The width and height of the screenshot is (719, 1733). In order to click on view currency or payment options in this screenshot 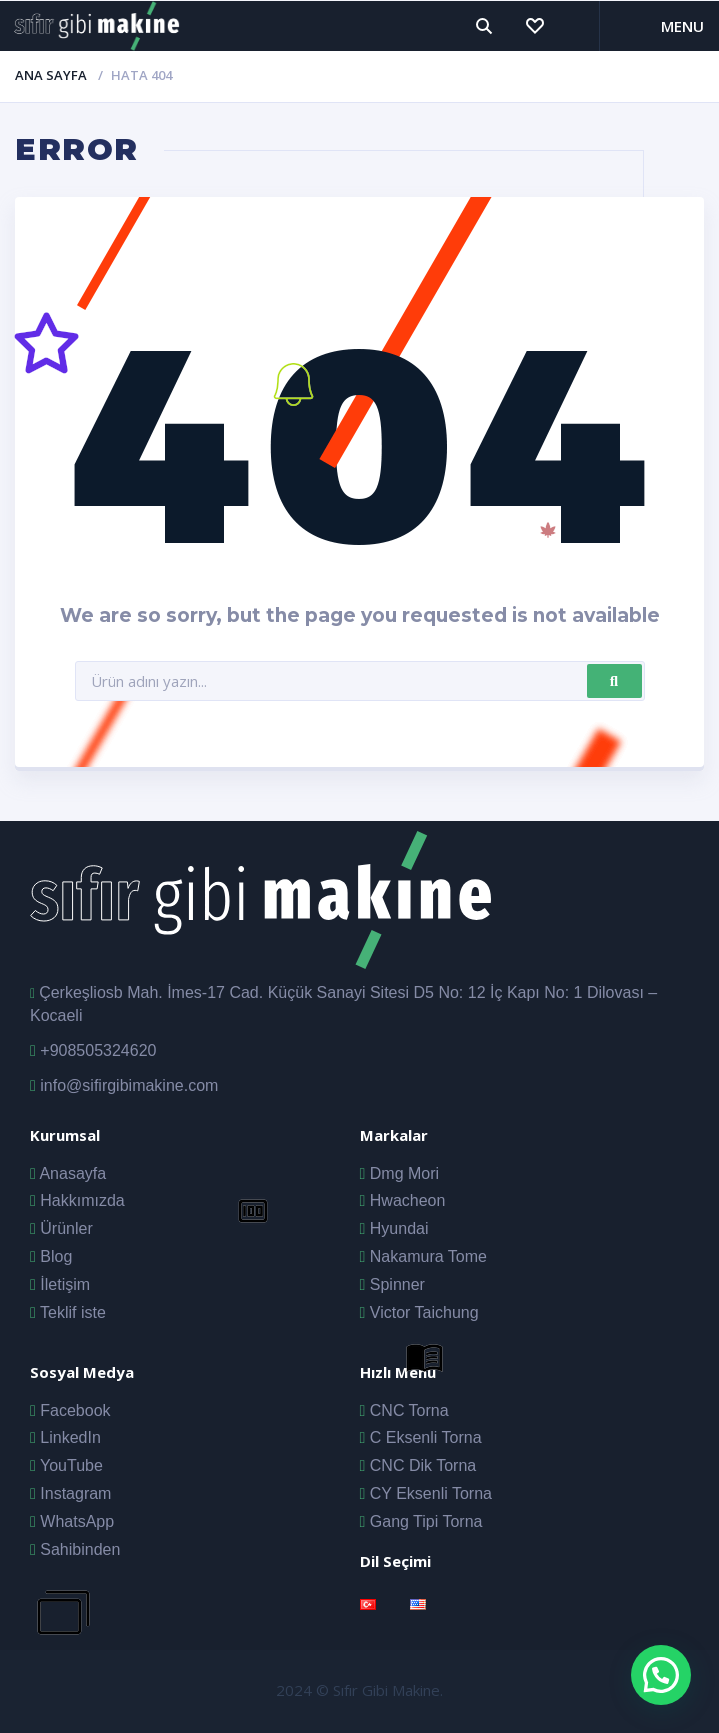, I will do `click(253, 1211)`.